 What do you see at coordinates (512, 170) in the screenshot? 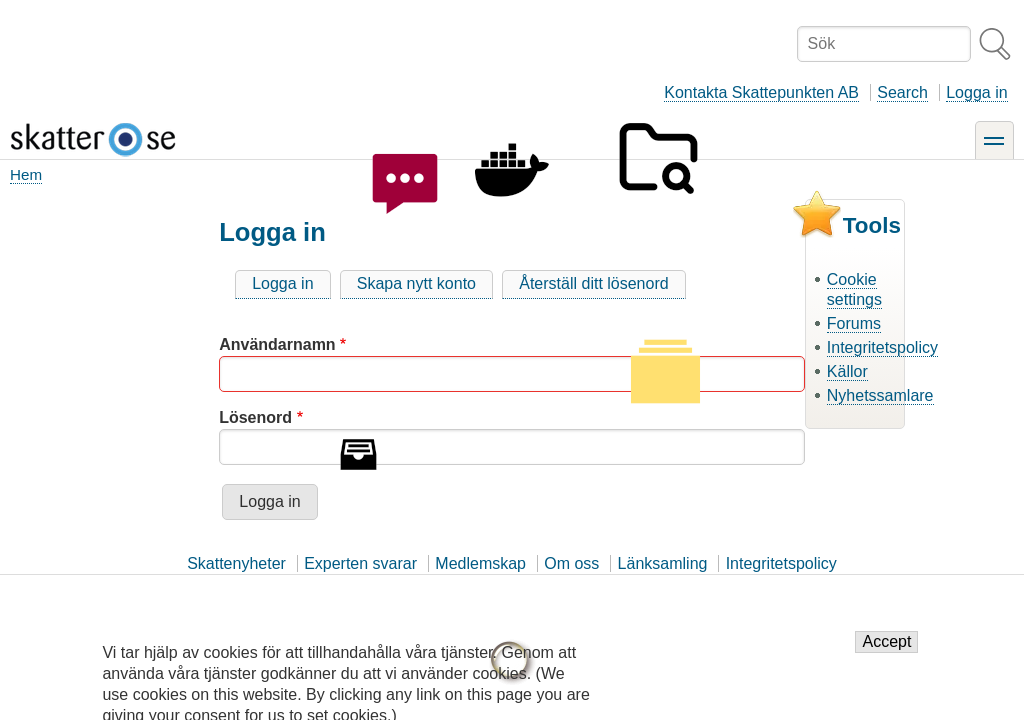
I see `docker container management` at bounding box center [512, 170].